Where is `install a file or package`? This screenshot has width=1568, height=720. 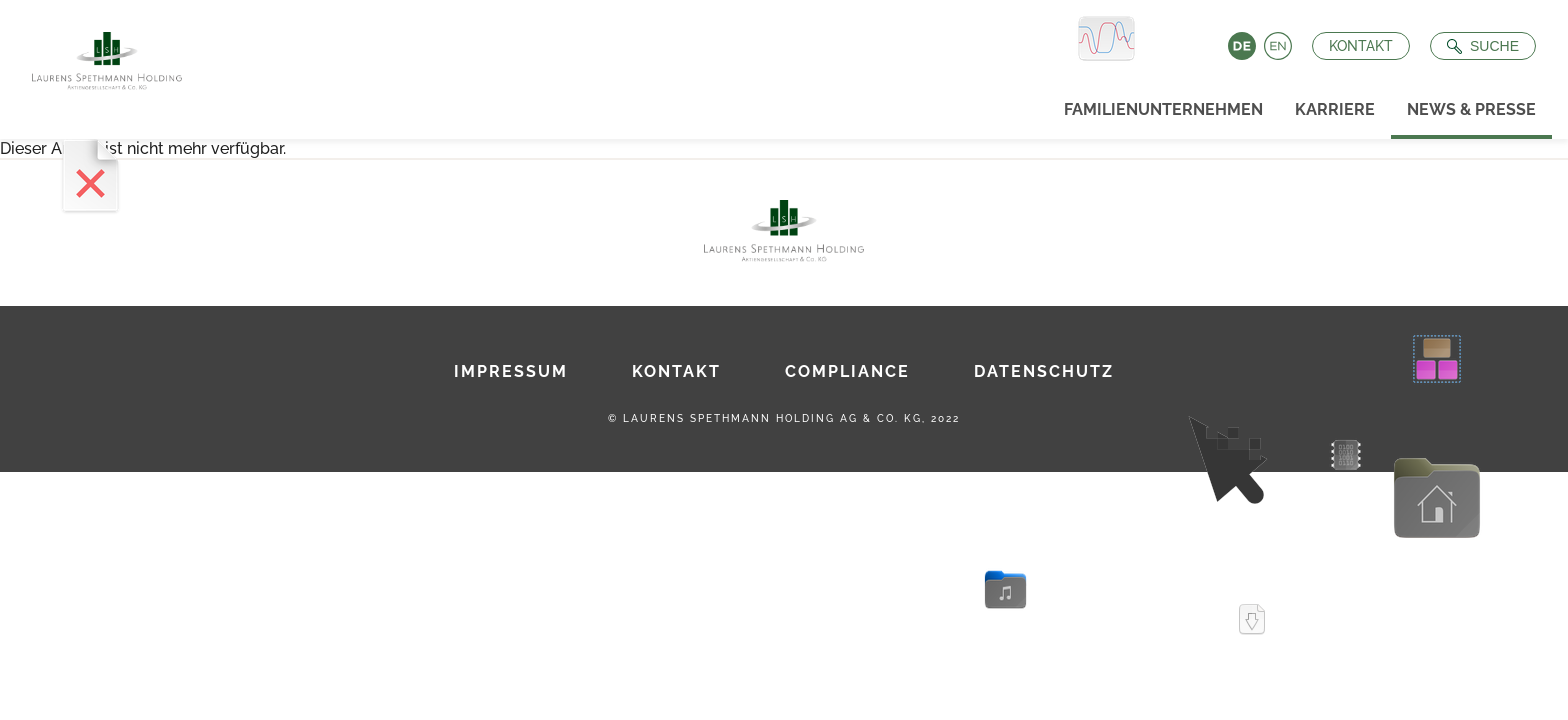 install a file or package is located at coordinates (1252, 619).